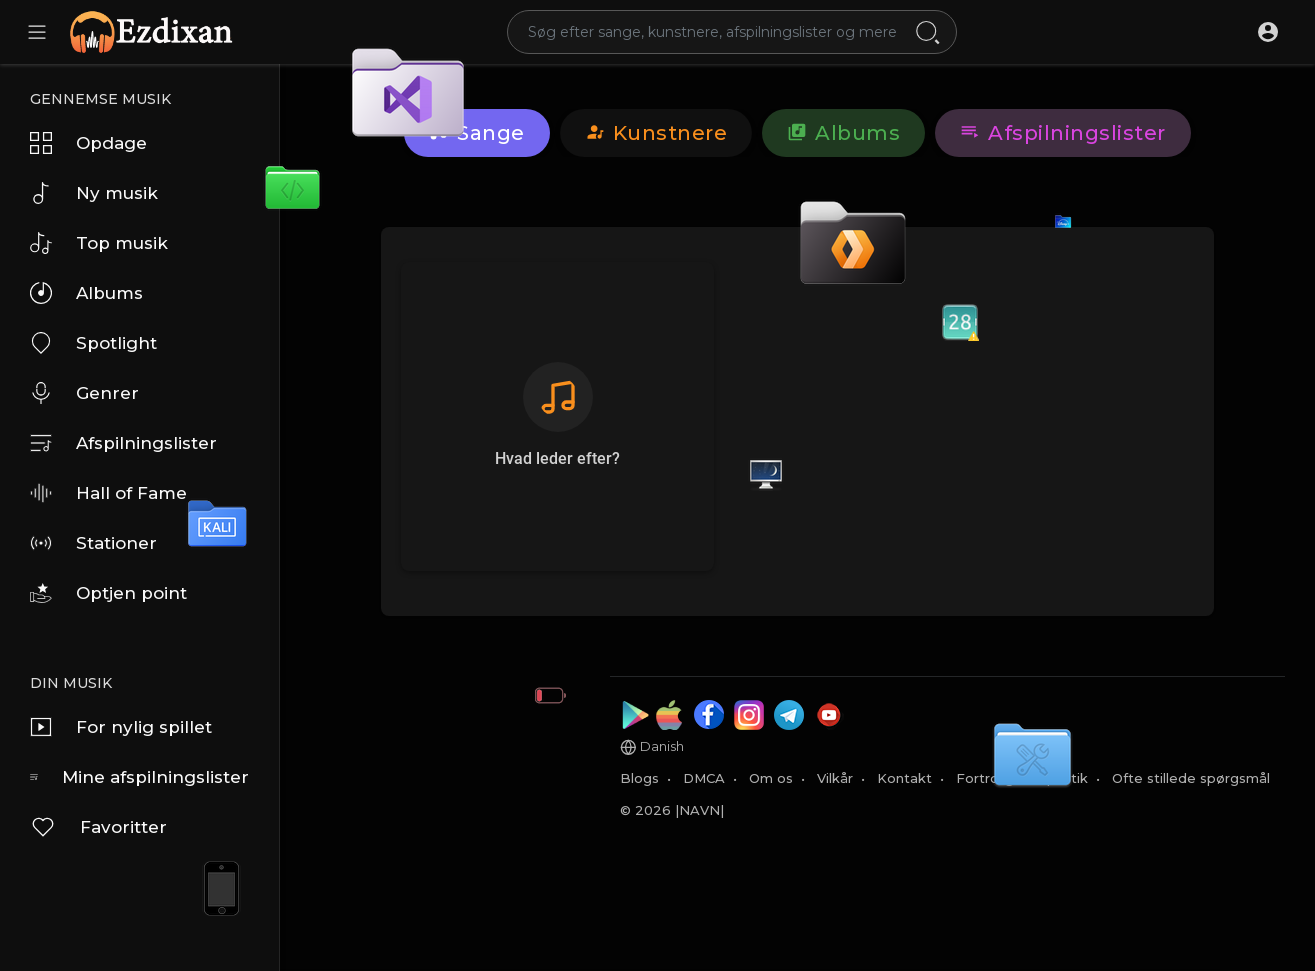 The image size is (1315, 971). What do you see at coordinates (852, 245) in the screenshot?
I see `open cloudflare workers project folder` at bounding box center [852, 245].